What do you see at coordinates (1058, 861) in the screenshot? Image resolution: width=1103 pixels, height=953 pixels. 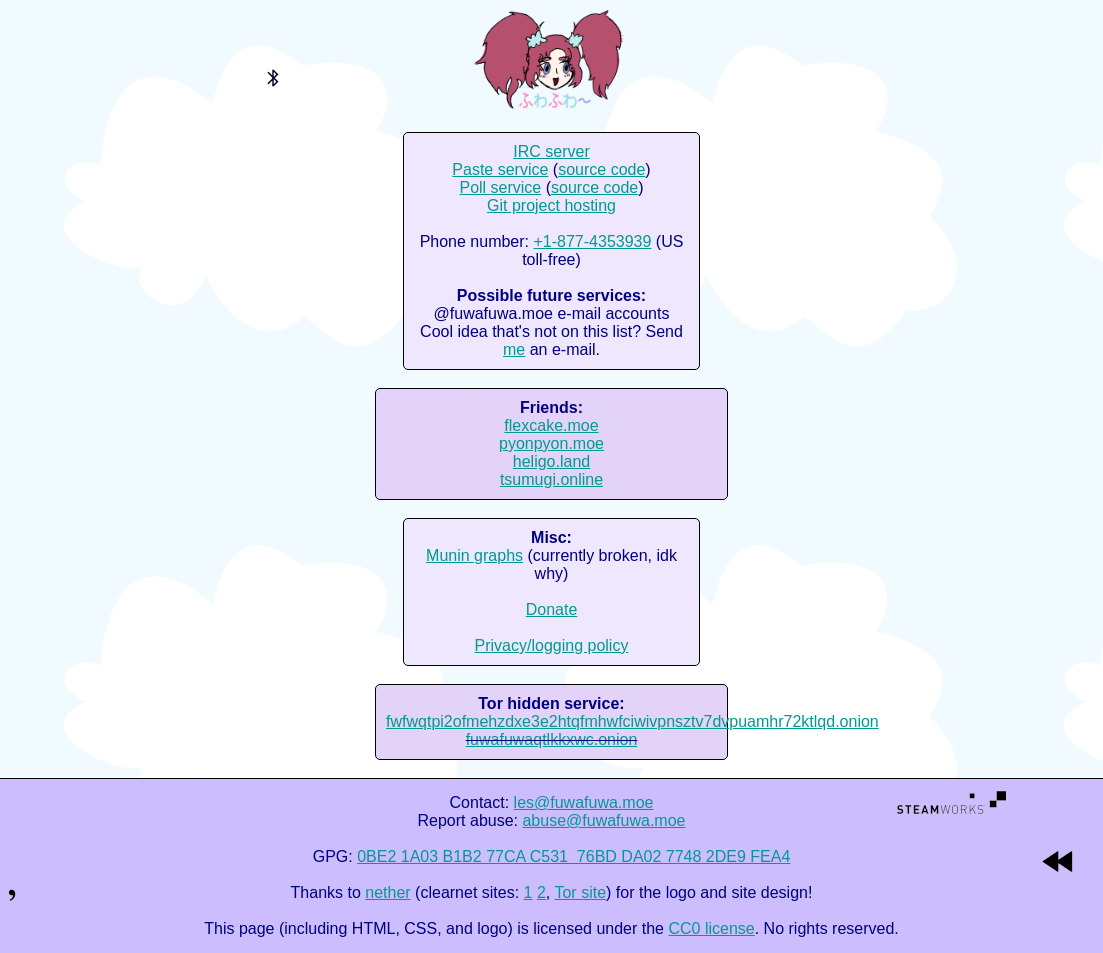 I see `rewind or skip backward in media playback` at bounding box center [1058, 861].